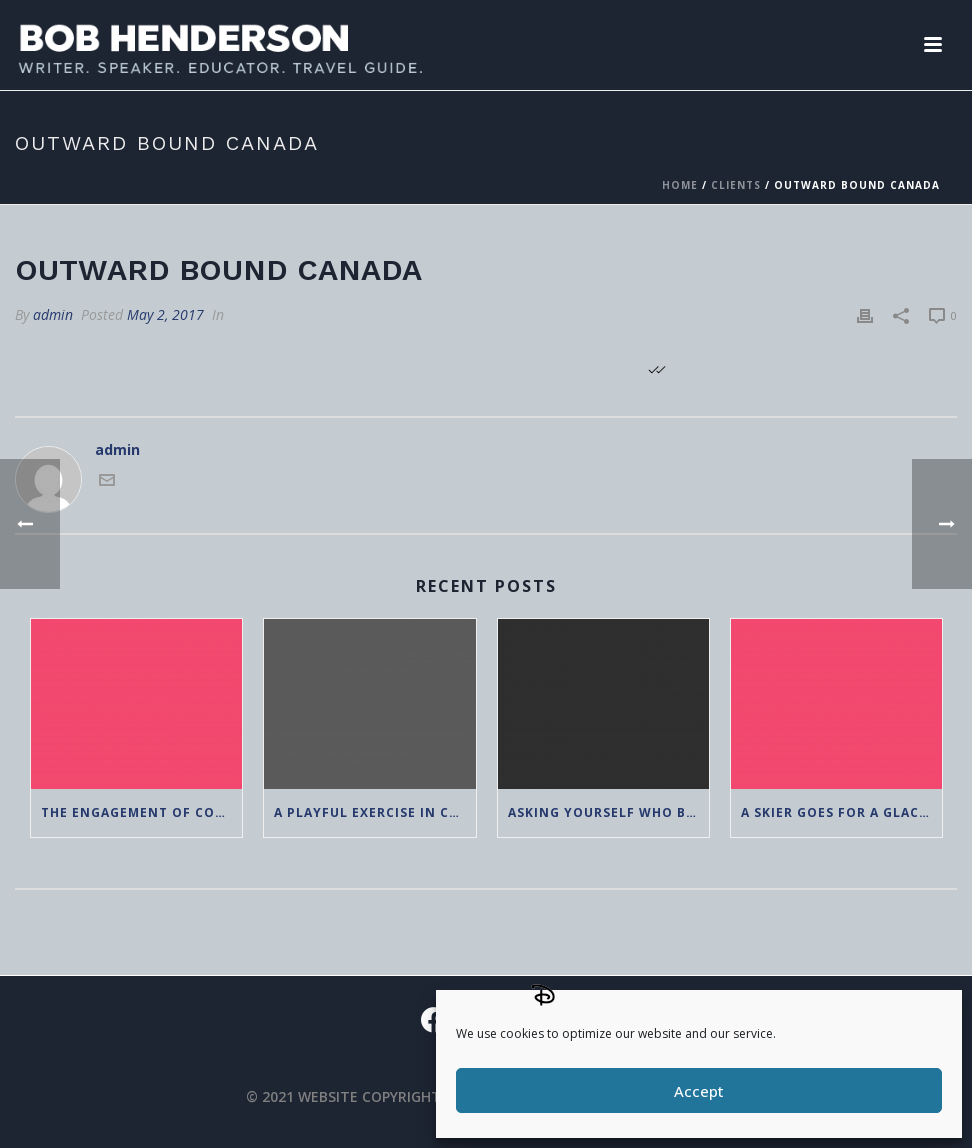 The image size is (972, 1148). Describe the element at coordinates (657, 370) in the screenshot. I see `indicates multiple items completed or verified` at that location.